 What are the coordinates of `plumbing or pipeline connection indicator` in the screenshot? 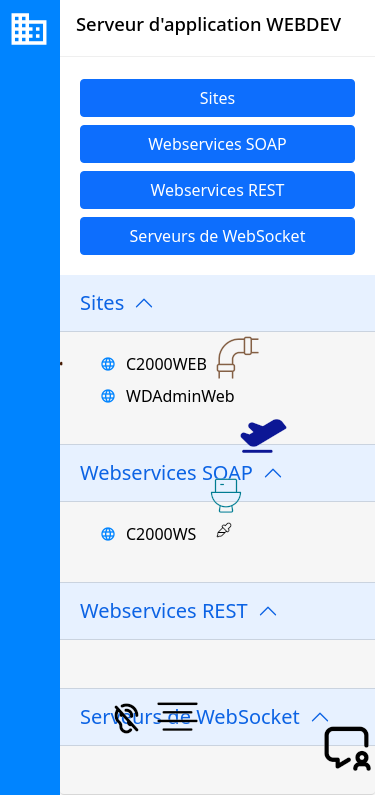 It's located at (236, 356).